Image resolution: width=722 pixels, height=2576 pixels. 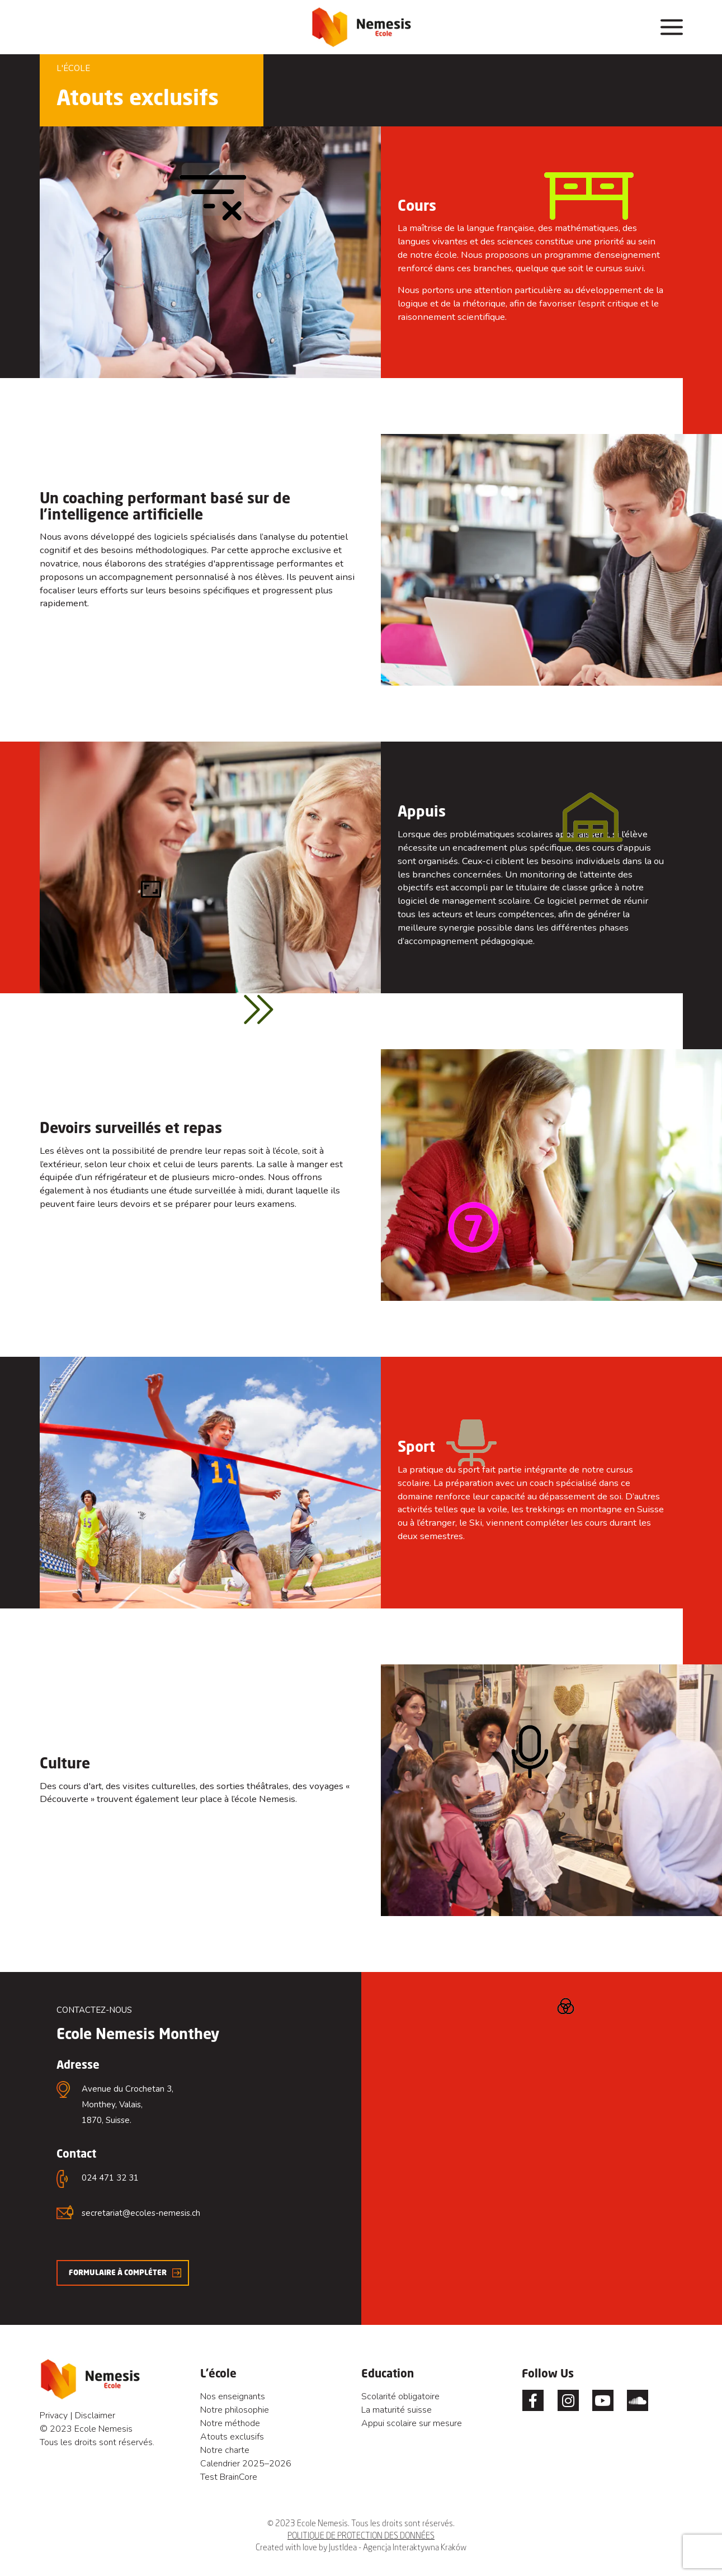 I want to click on workspace or office settings, so click(x=471, y=1443).